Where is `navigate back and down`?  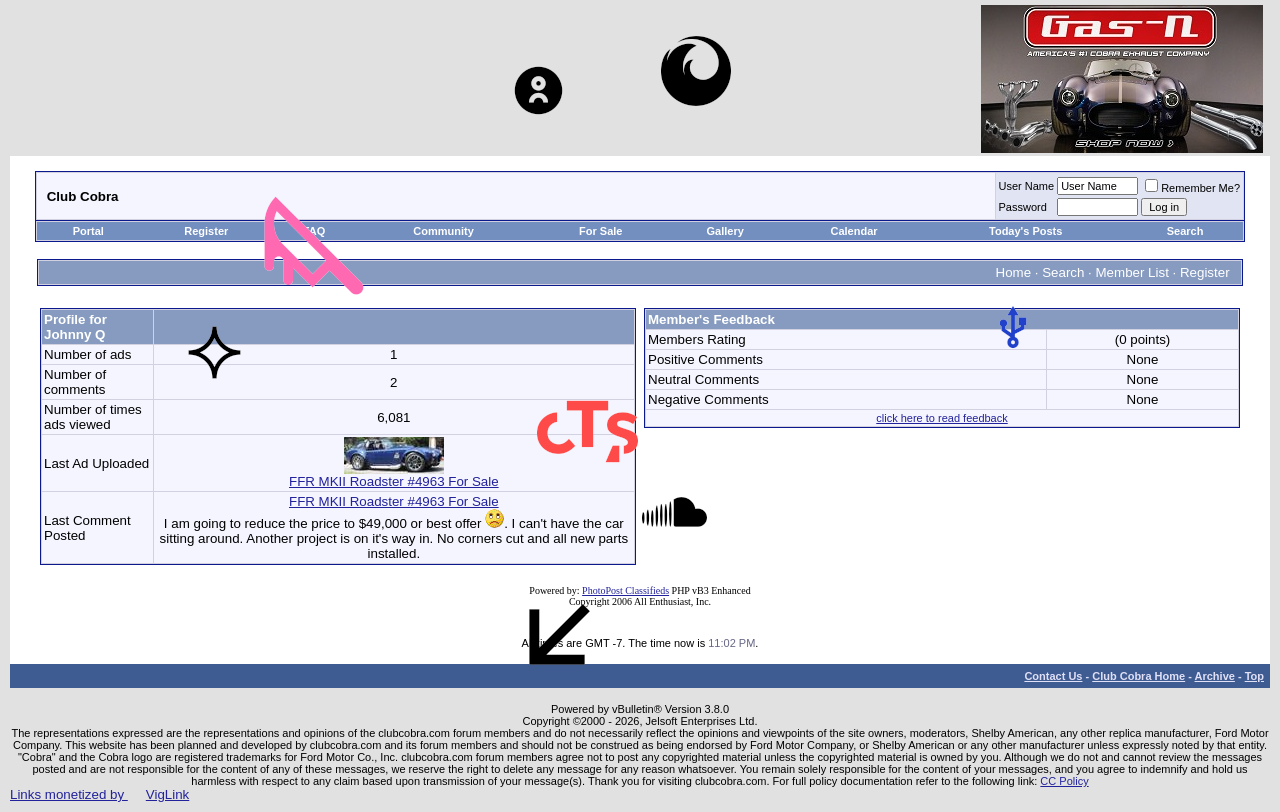
navigate back and down is located at coordinates (554, 639).